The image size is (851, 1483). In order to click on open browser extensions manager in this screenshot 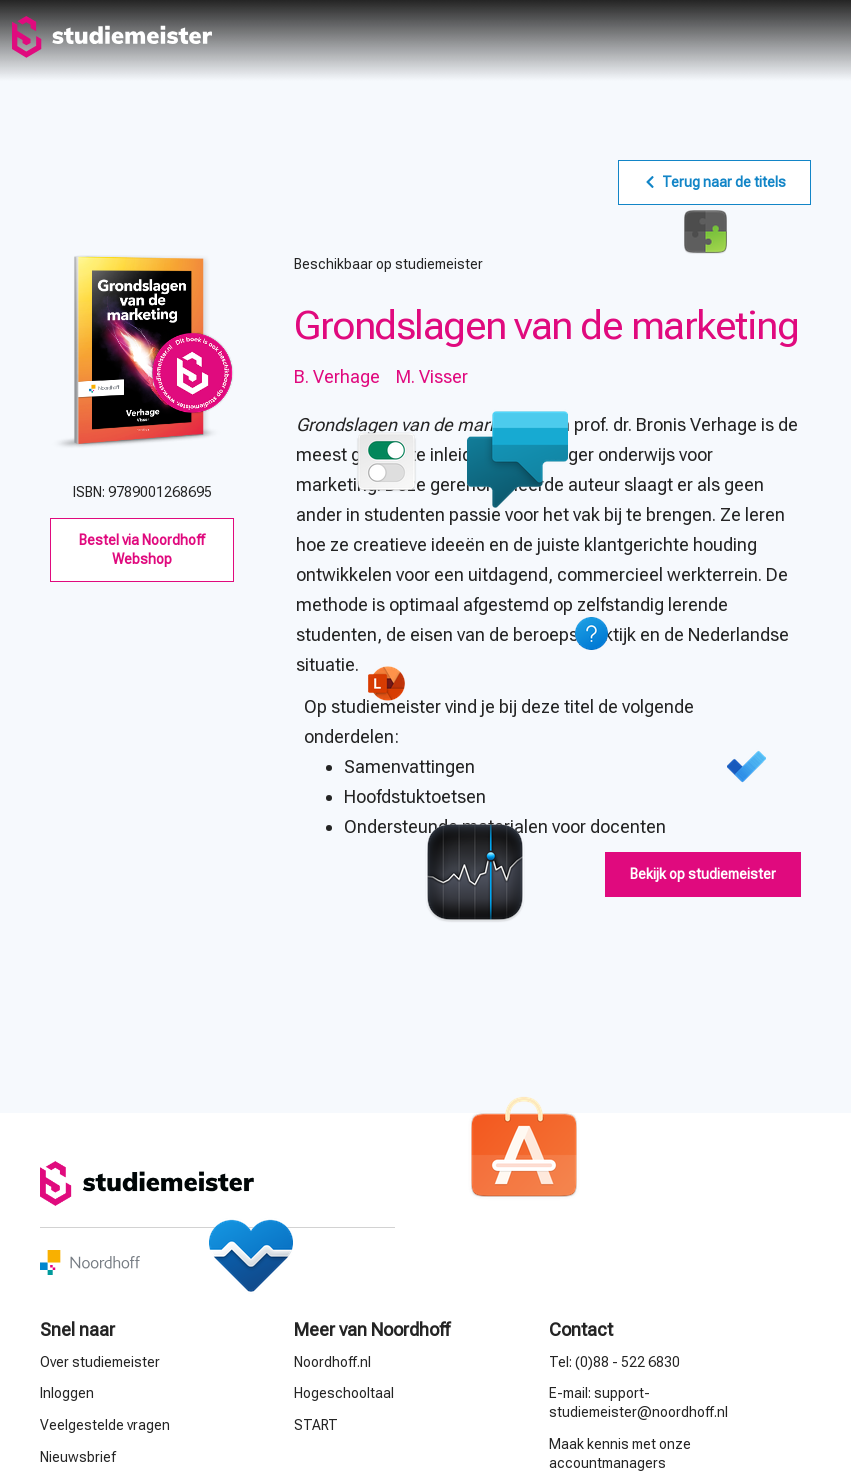, I will do `click(705, 231)`.